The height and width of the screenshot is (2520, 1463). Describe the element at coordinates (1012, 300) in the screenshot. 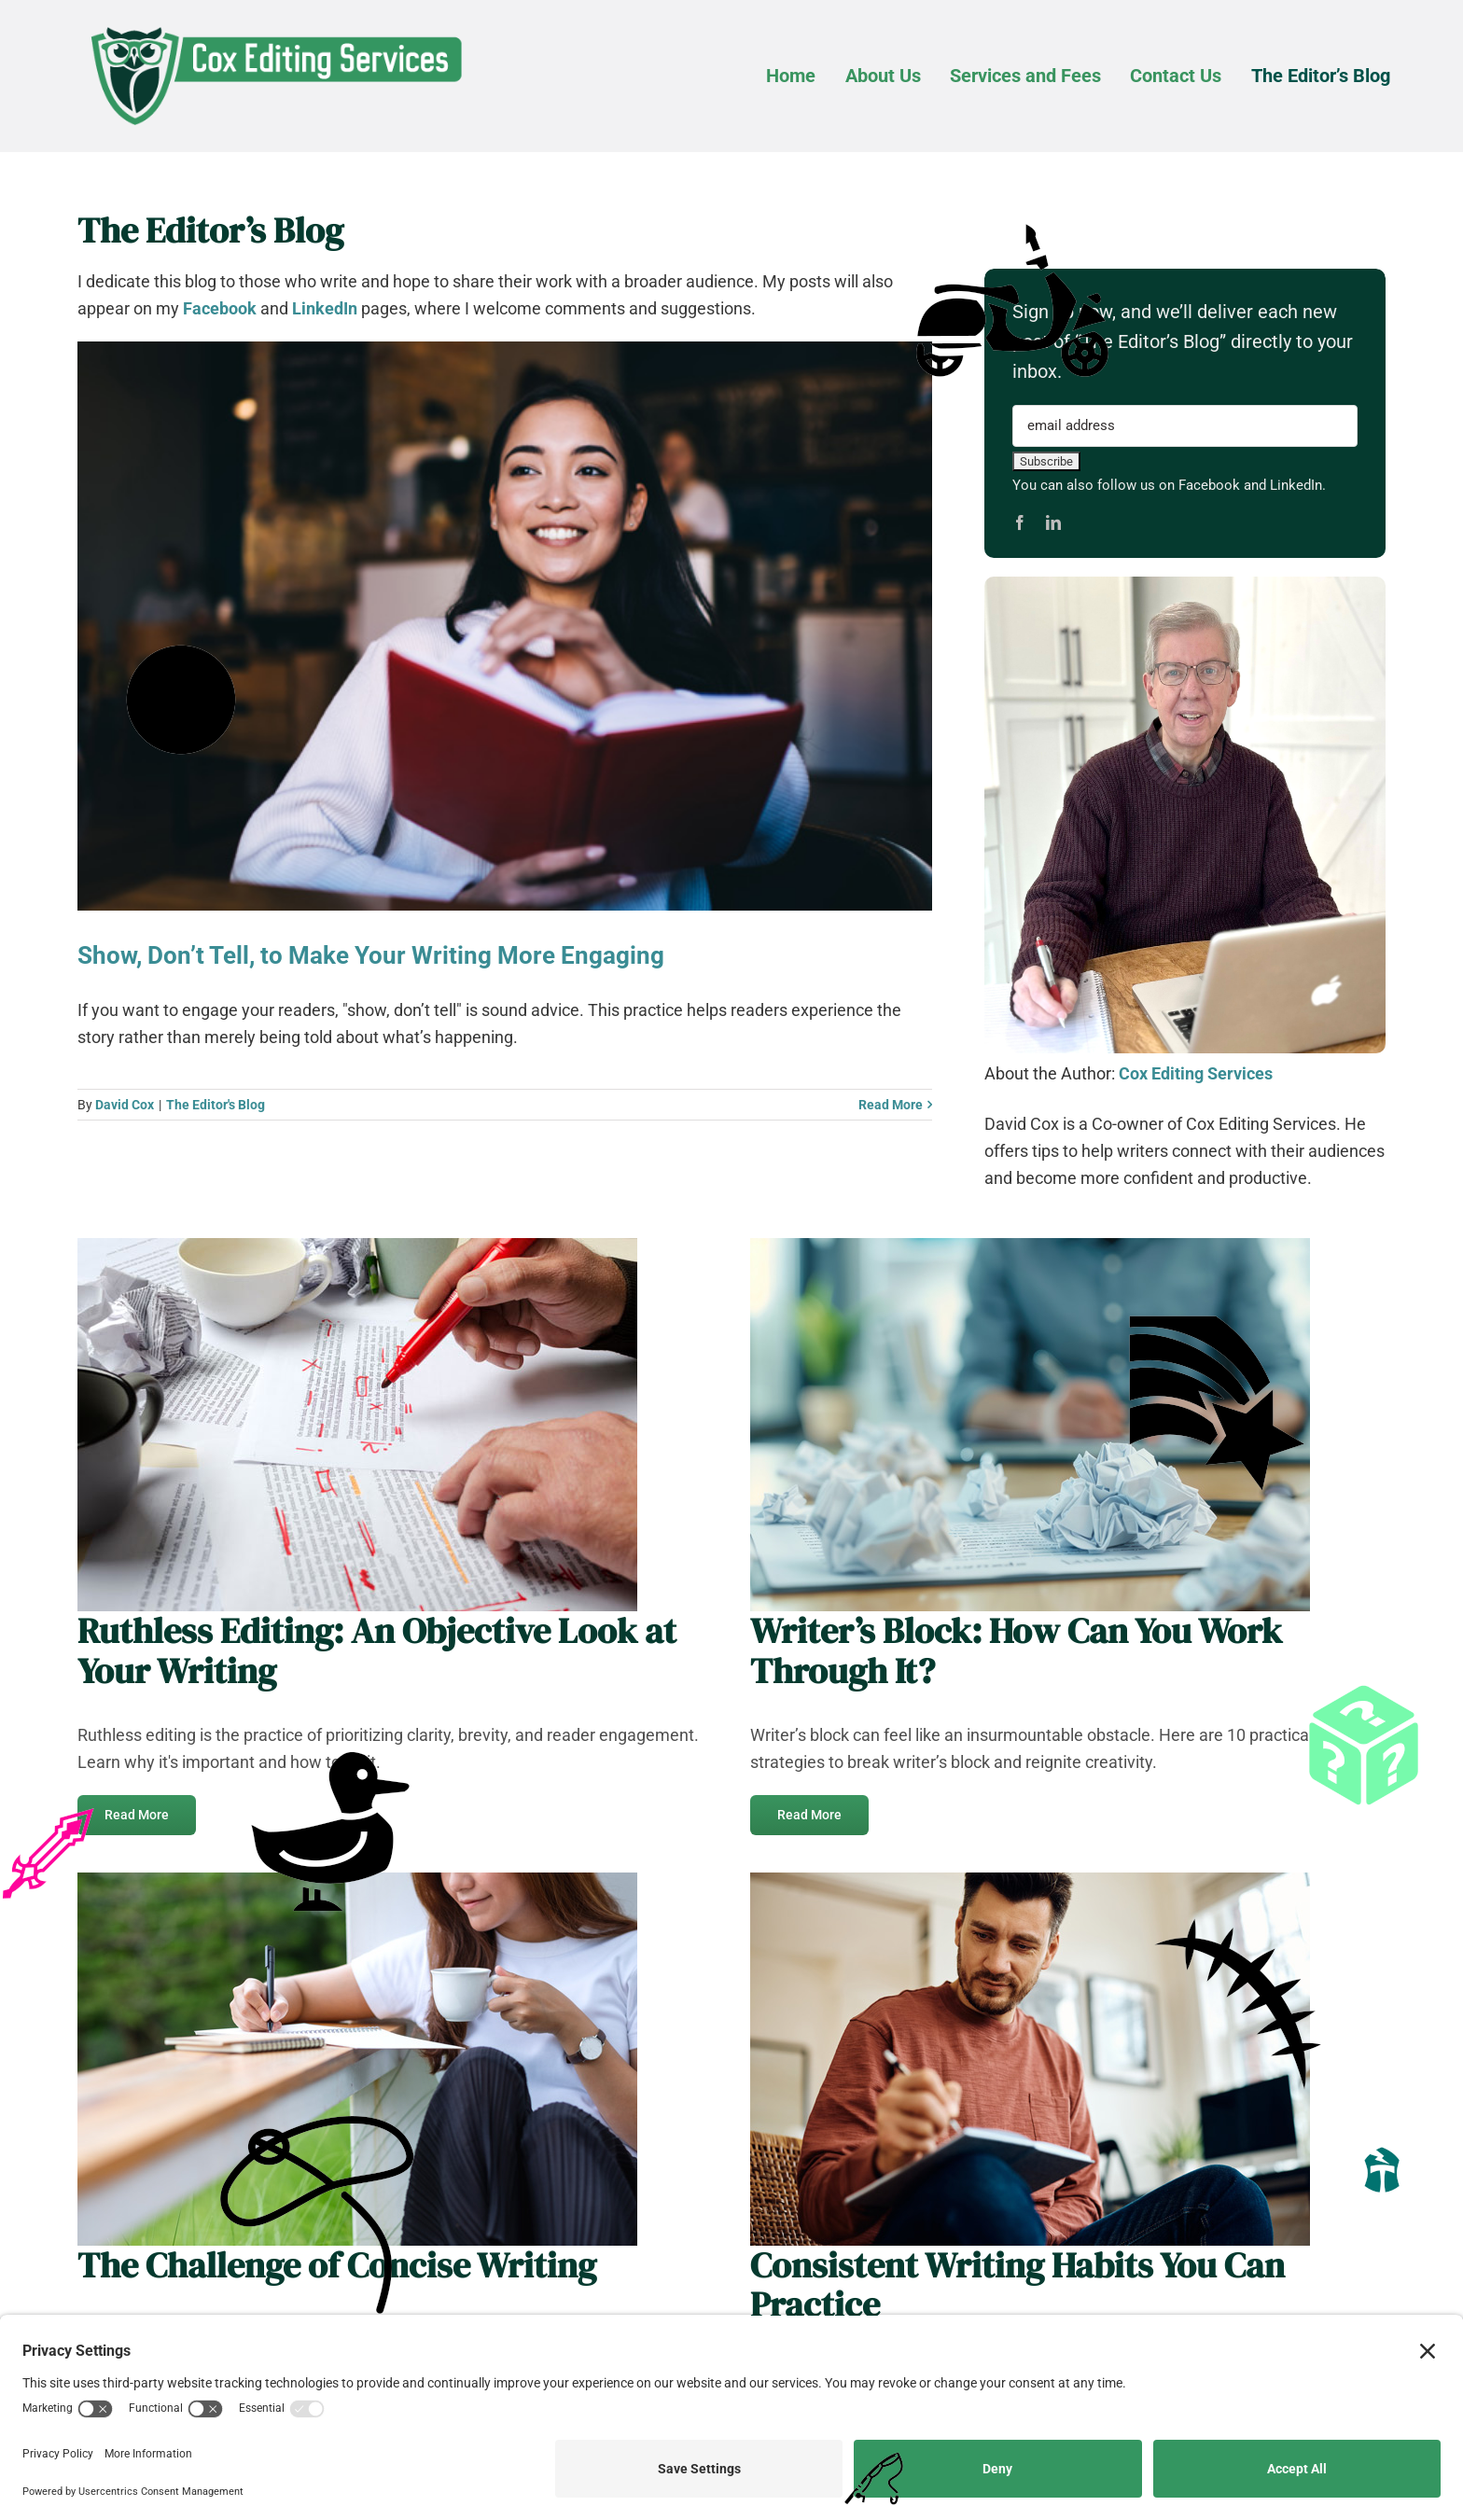

I see `select scooter as transportation mode` at that location.